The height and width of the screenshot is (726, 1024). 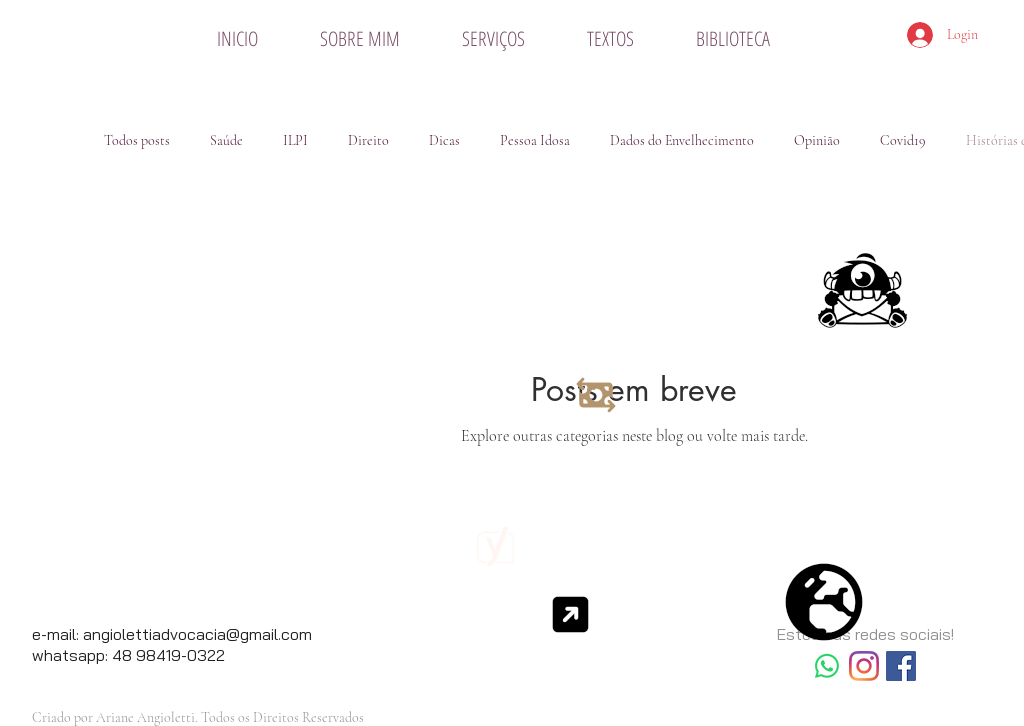 What do you see at coordinates (596, 395) in the screenshot?
I see `transfer money between accounts` at bounding box center [596, 395].